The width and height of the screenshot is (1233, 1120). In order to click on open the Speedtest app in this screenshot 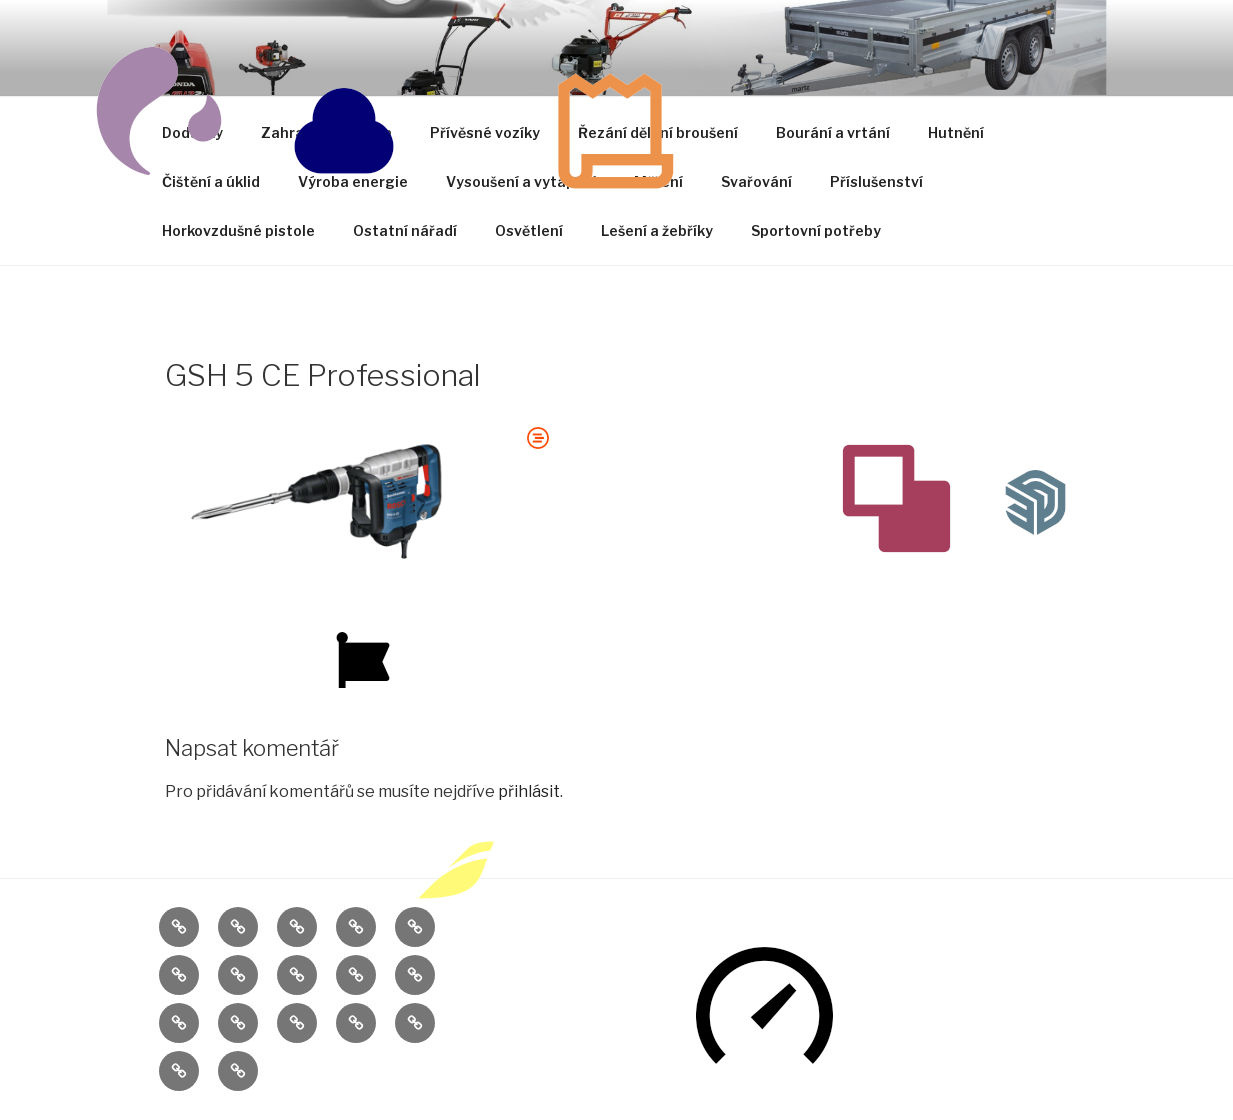, I will do `click(764, 1005)`.